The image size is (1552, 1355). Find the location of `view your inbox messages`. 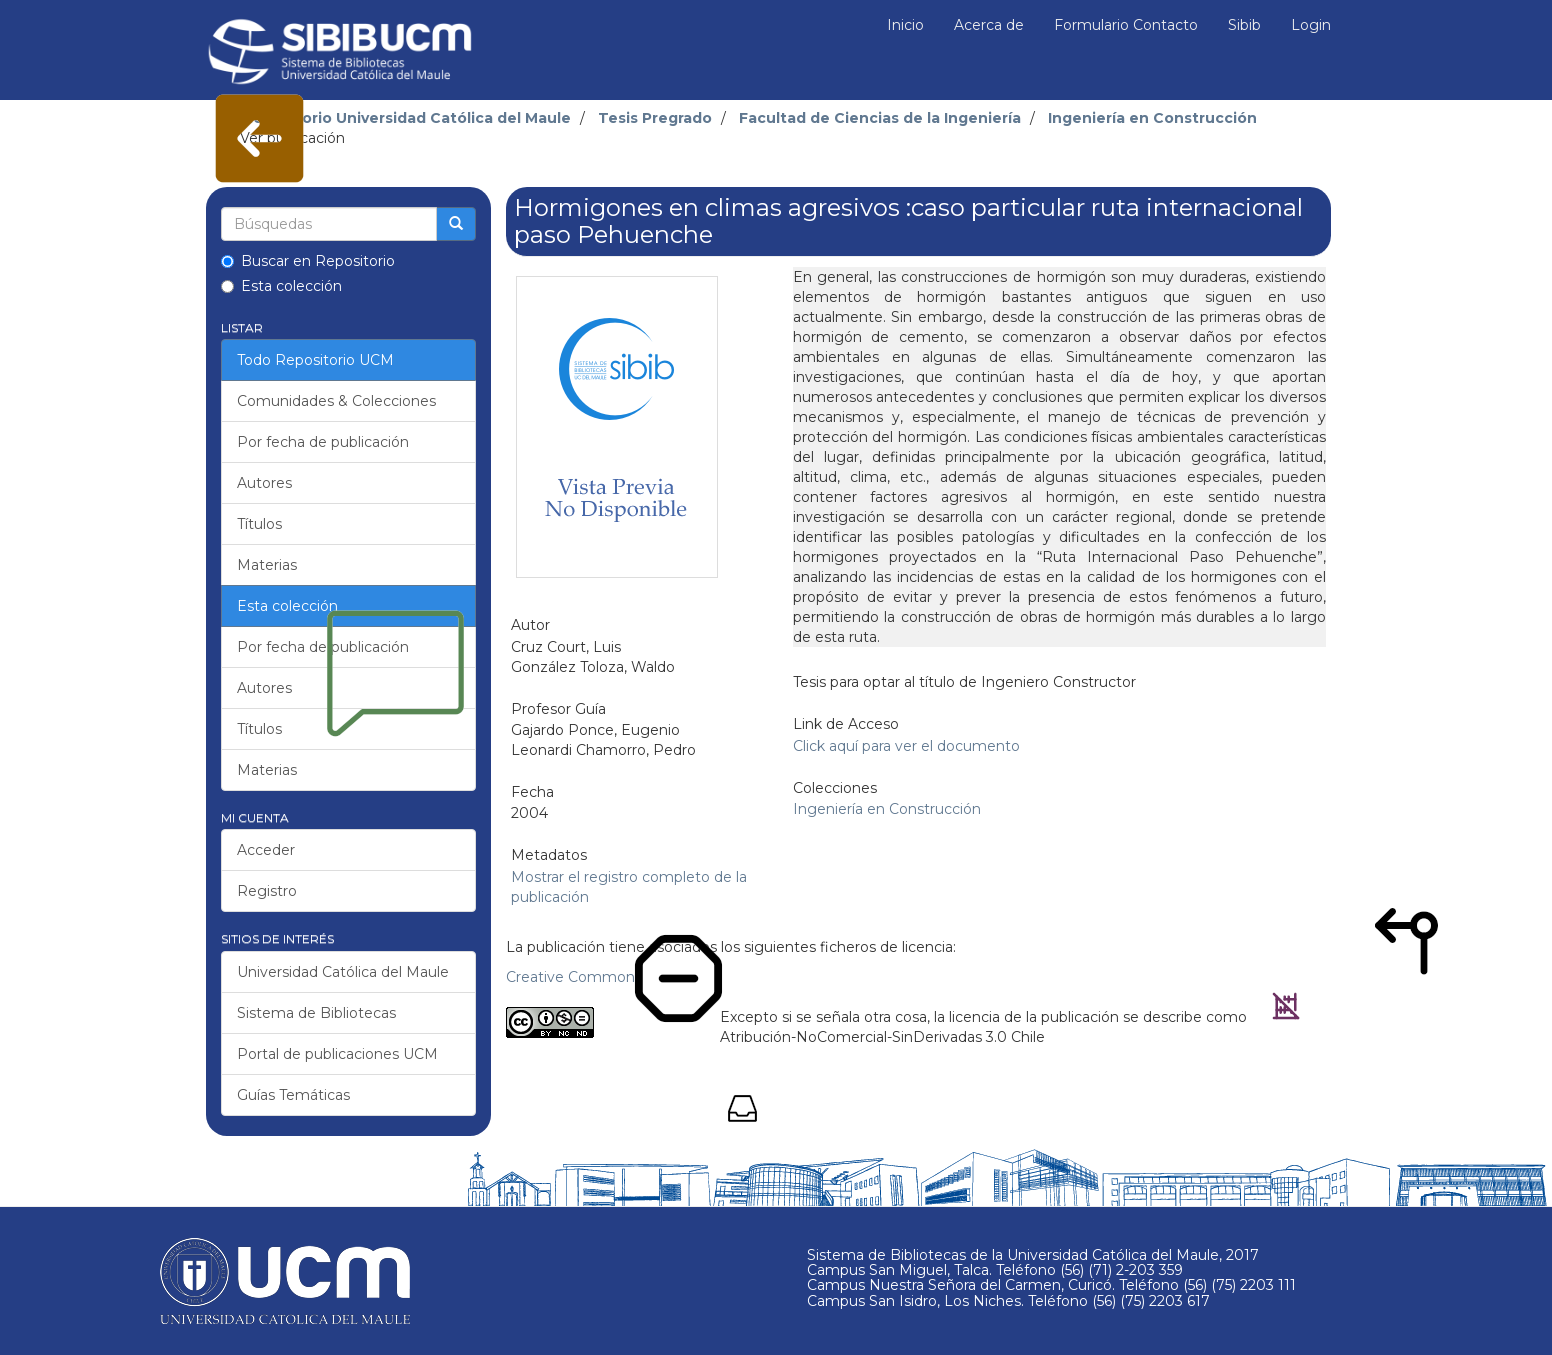

view your inbox messages is located at coordinates (742, 1109).